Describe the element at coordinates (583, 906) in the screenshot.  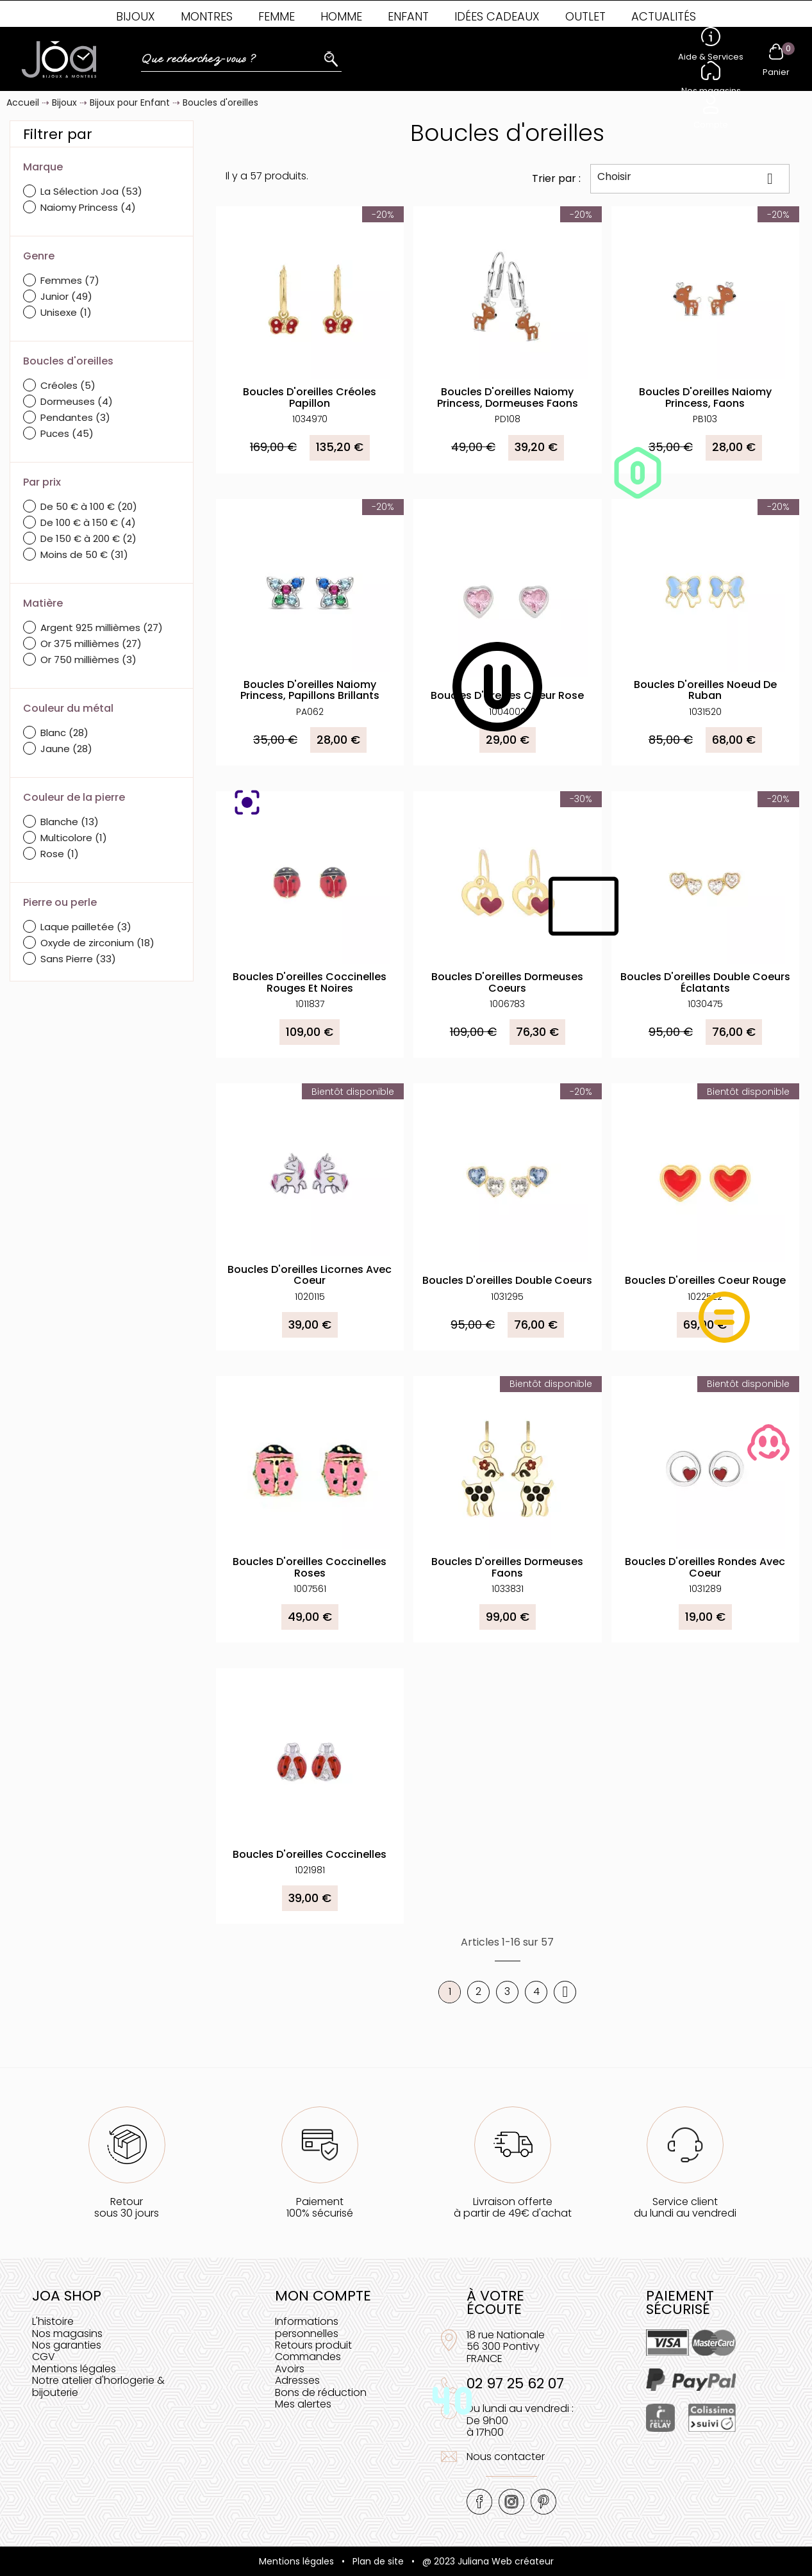
I see `select or crop a rectangular area` at that location.